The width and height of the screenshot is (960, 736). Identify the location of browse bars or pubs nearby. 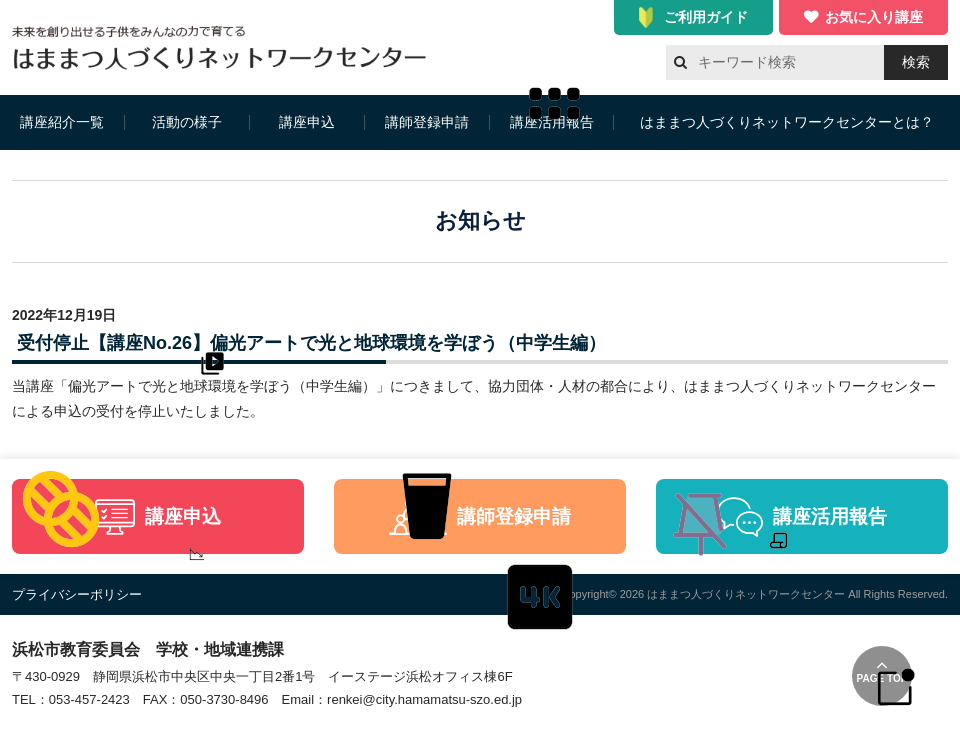
(427, 505).